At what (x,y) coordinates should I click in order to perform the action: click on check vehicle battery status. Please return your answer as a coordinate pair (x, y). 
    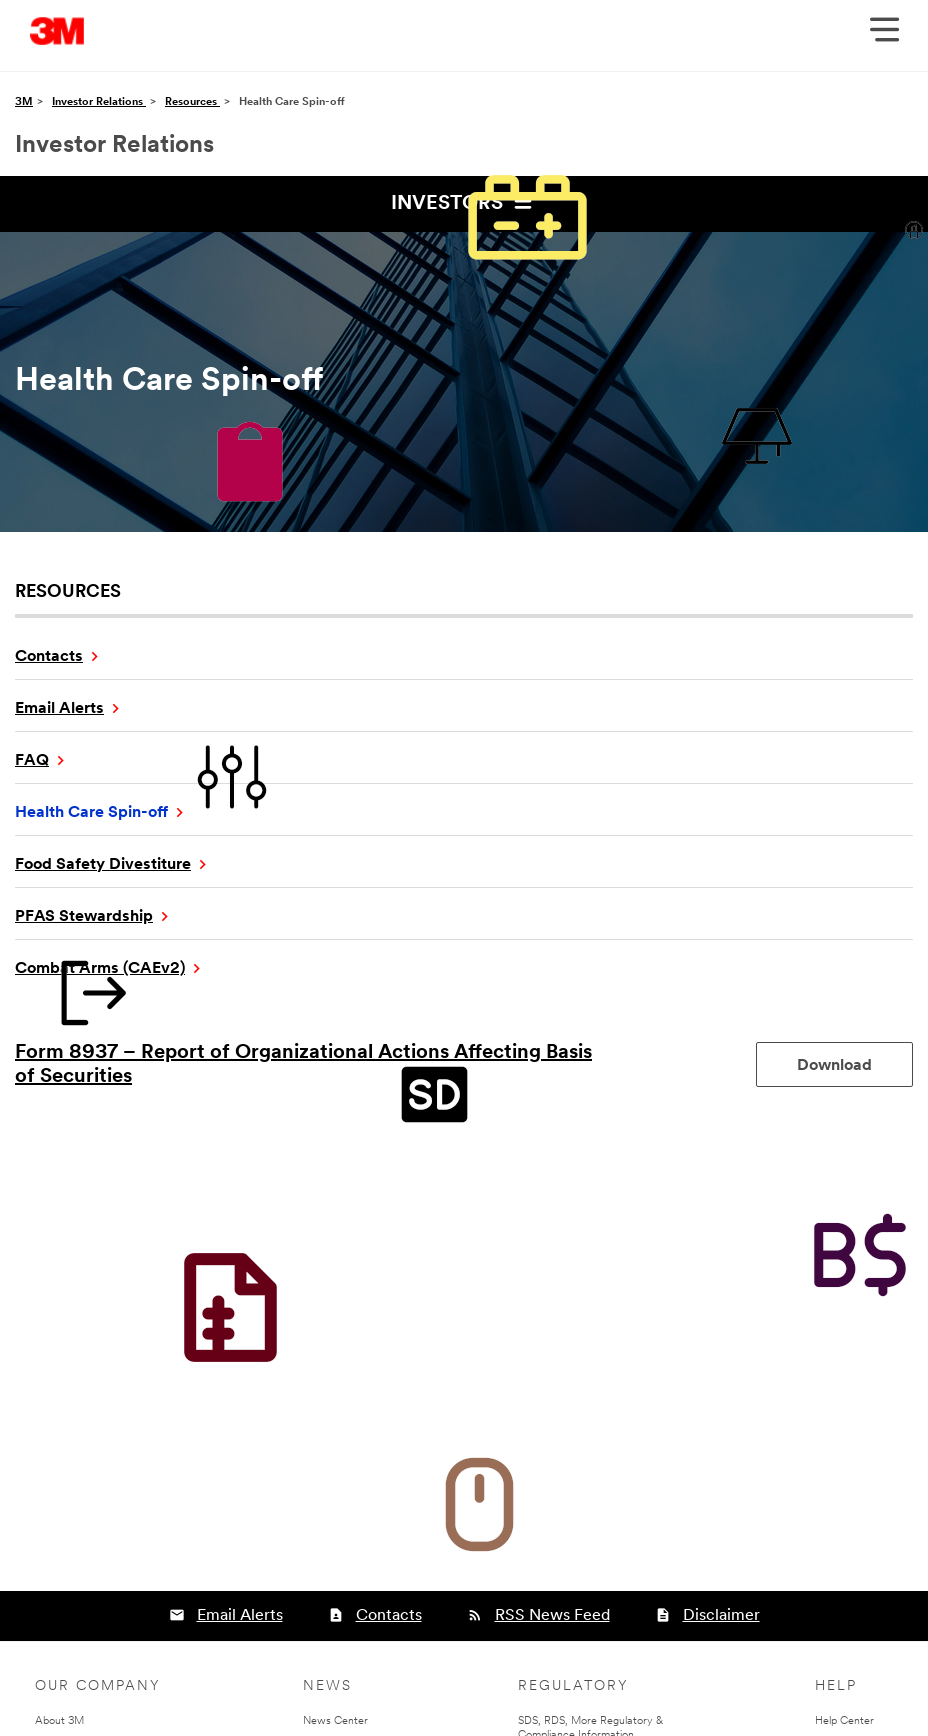
    Looking at the image, I should click on (527, 221).